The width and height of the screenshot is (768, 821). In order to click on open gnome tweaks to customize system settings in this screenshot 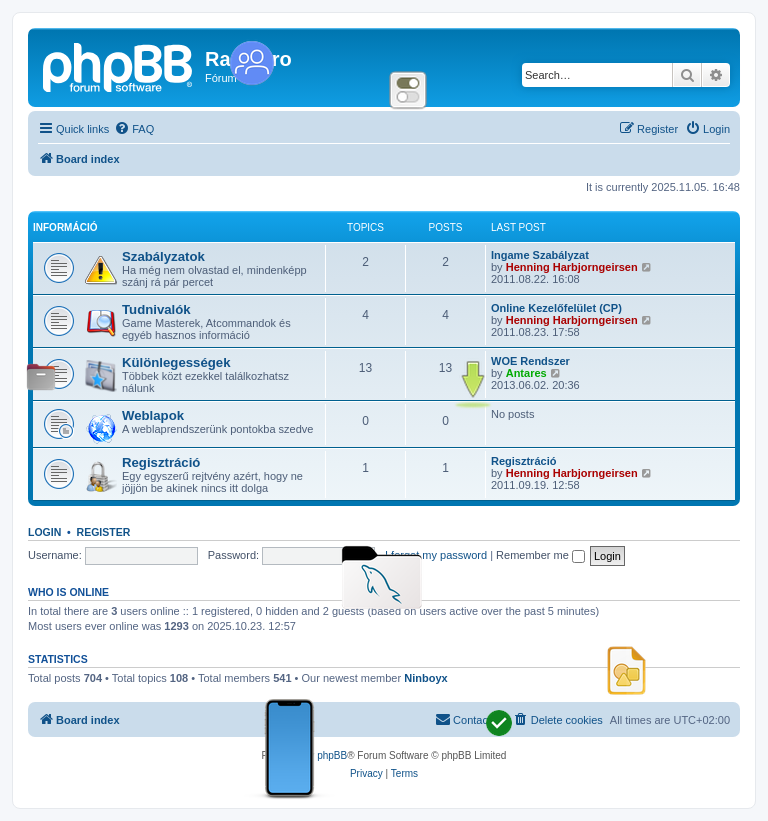, I will do `click(408, 90)`.